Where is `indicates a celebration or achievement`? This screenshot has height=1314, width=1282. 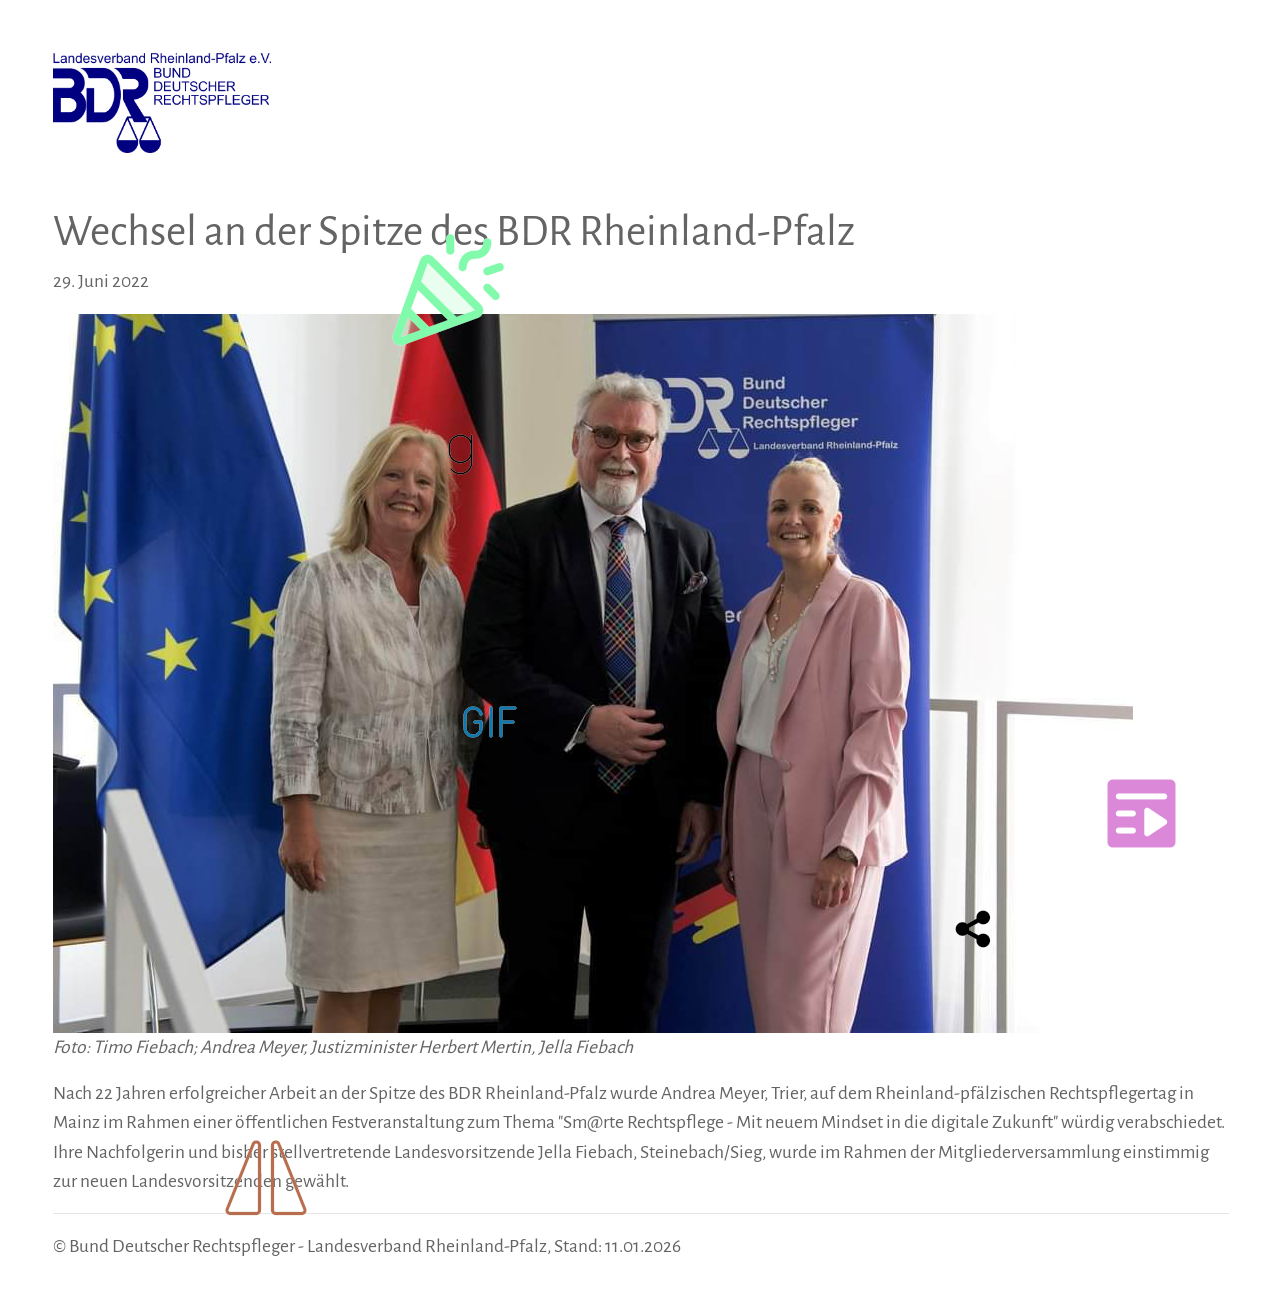
indicates a celebration or achievement is located at coordinates (442, 296).